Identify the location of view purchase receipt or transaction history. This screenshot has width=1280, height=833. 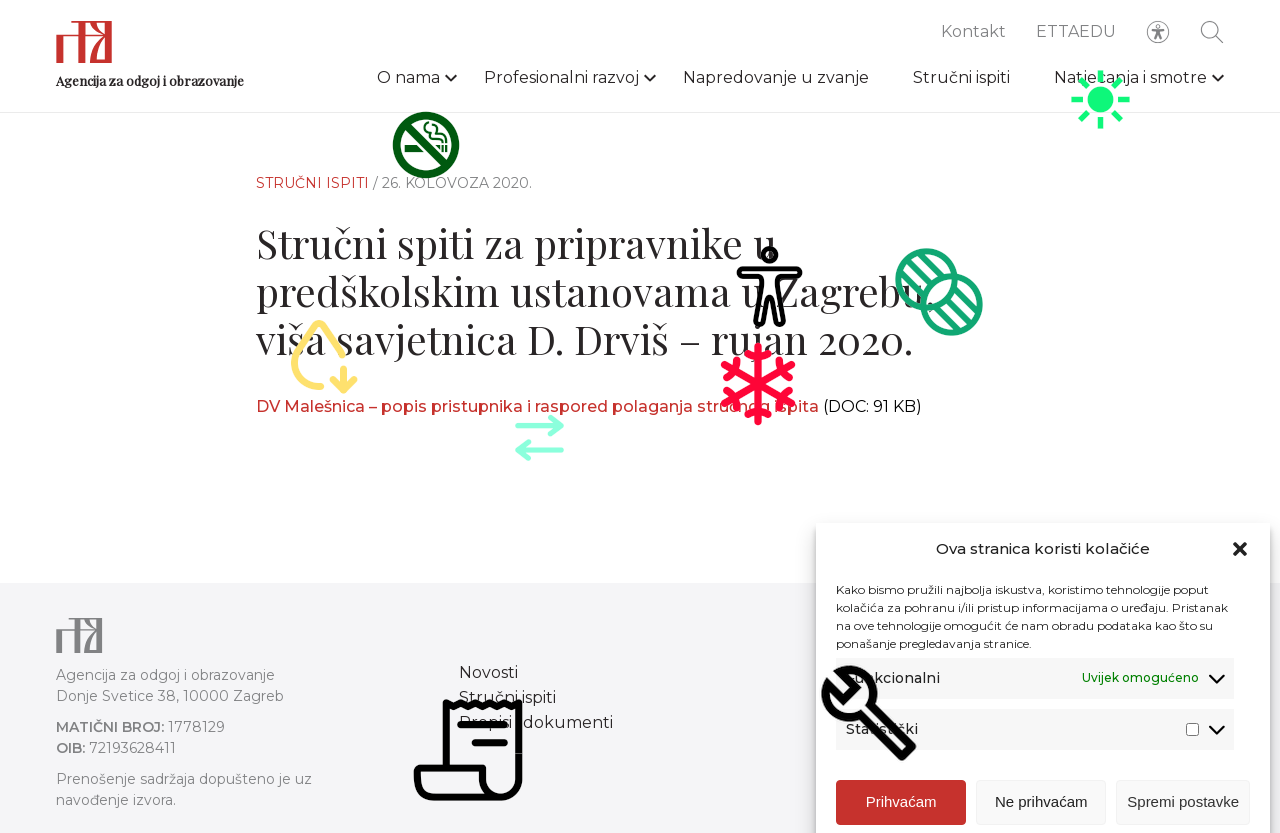
(468, 750).